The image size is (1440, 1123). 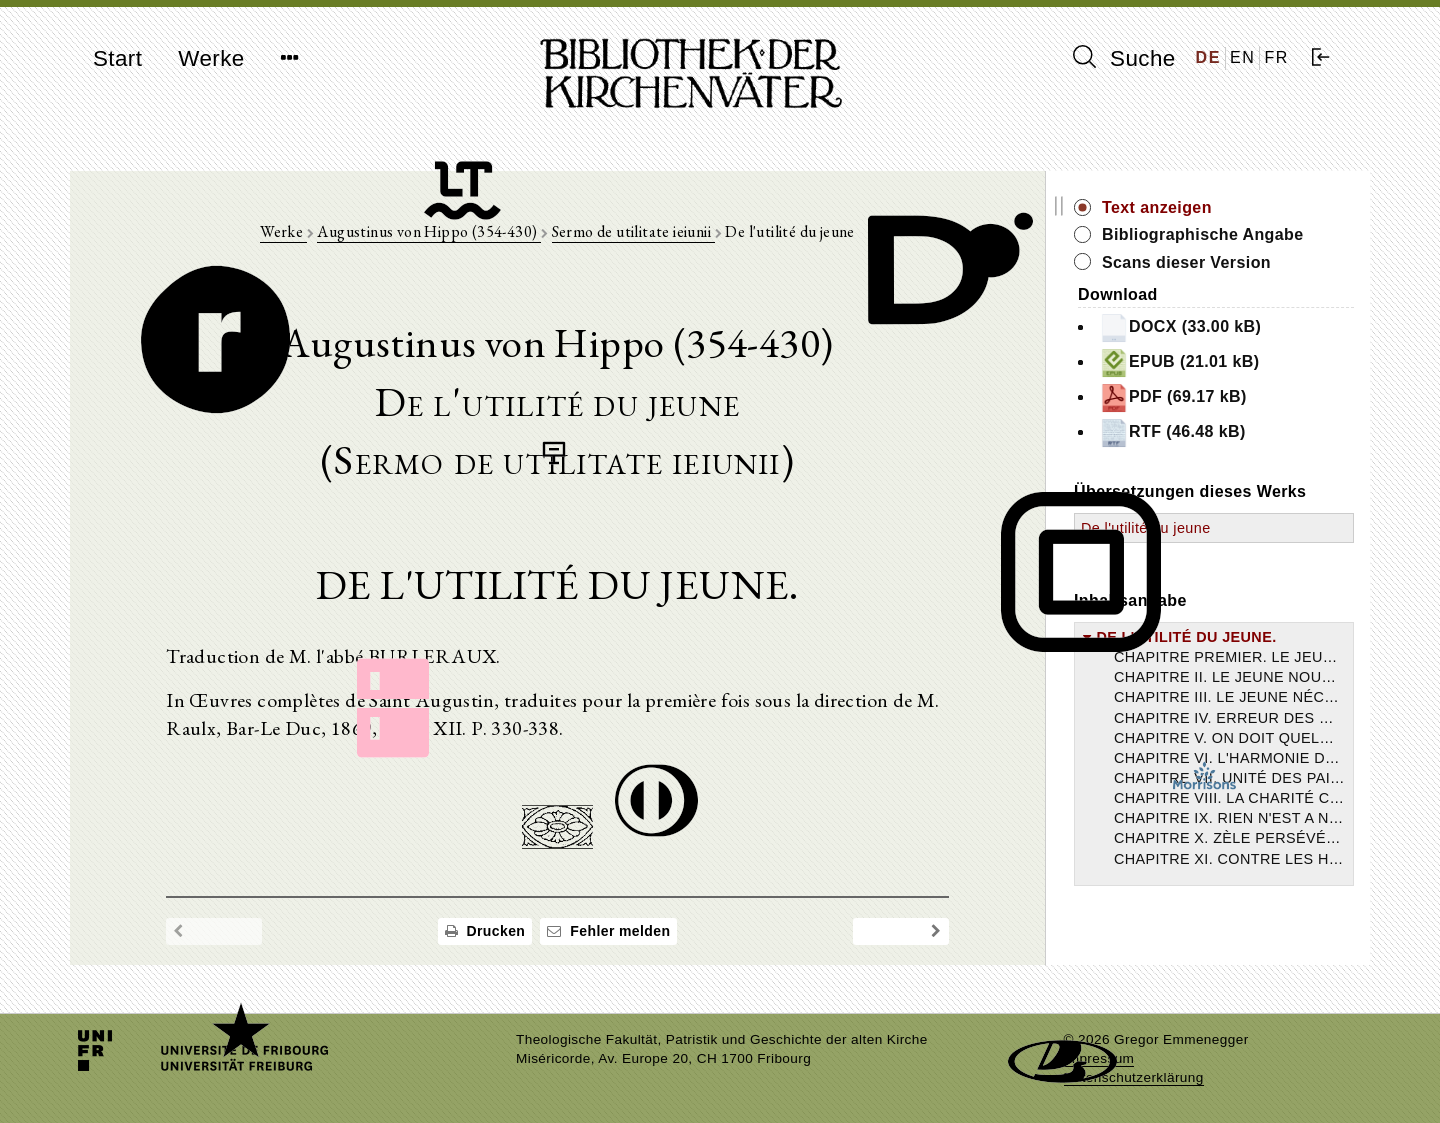 I want to click on Lada automotive brand logo, so click(x=1062, y=1061).